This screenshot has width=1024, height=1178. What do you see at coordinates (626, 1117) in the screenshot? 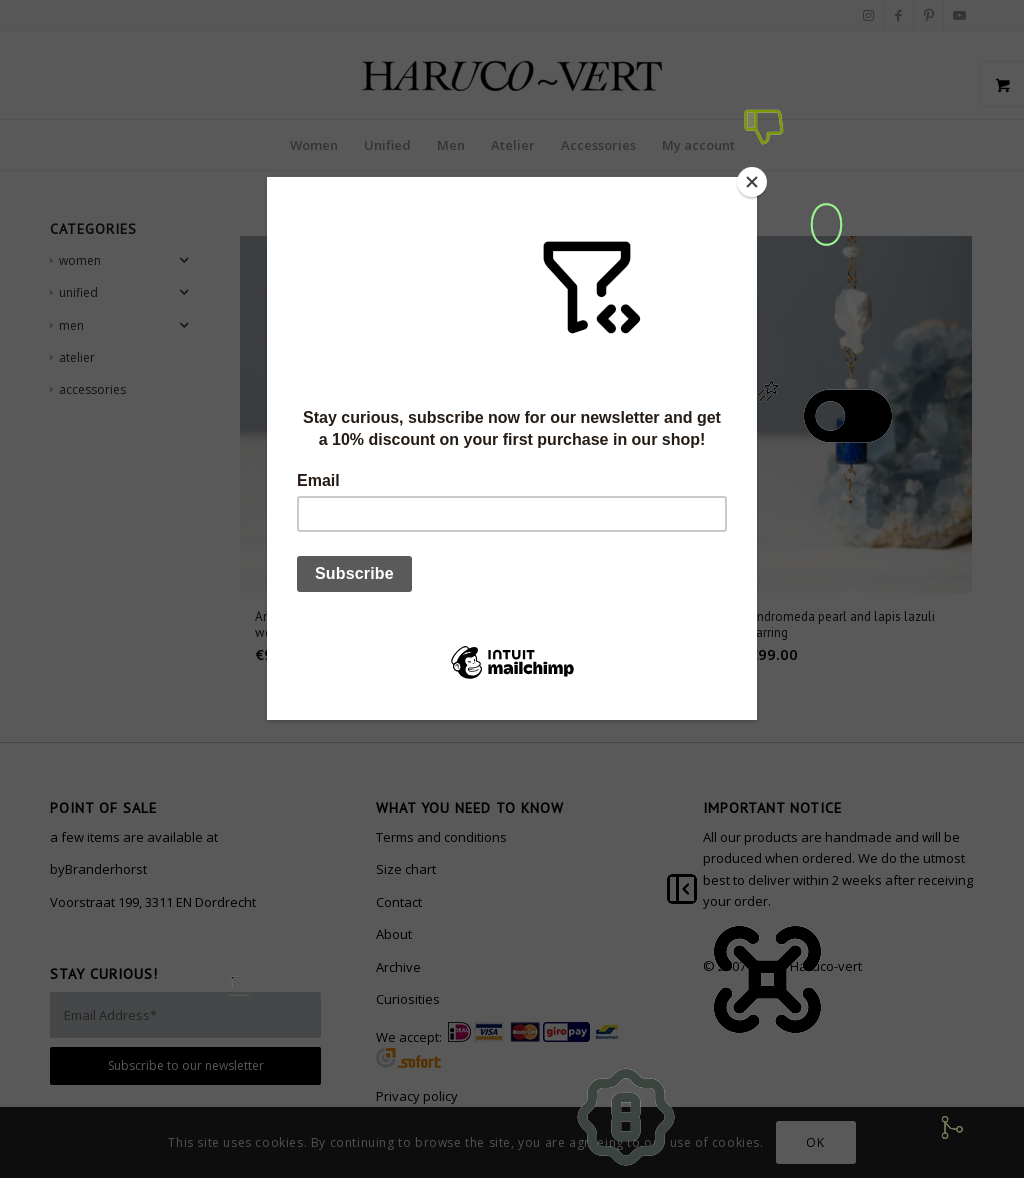
I see `indicates rank or position number 8` at bounding box center [626, 1117].